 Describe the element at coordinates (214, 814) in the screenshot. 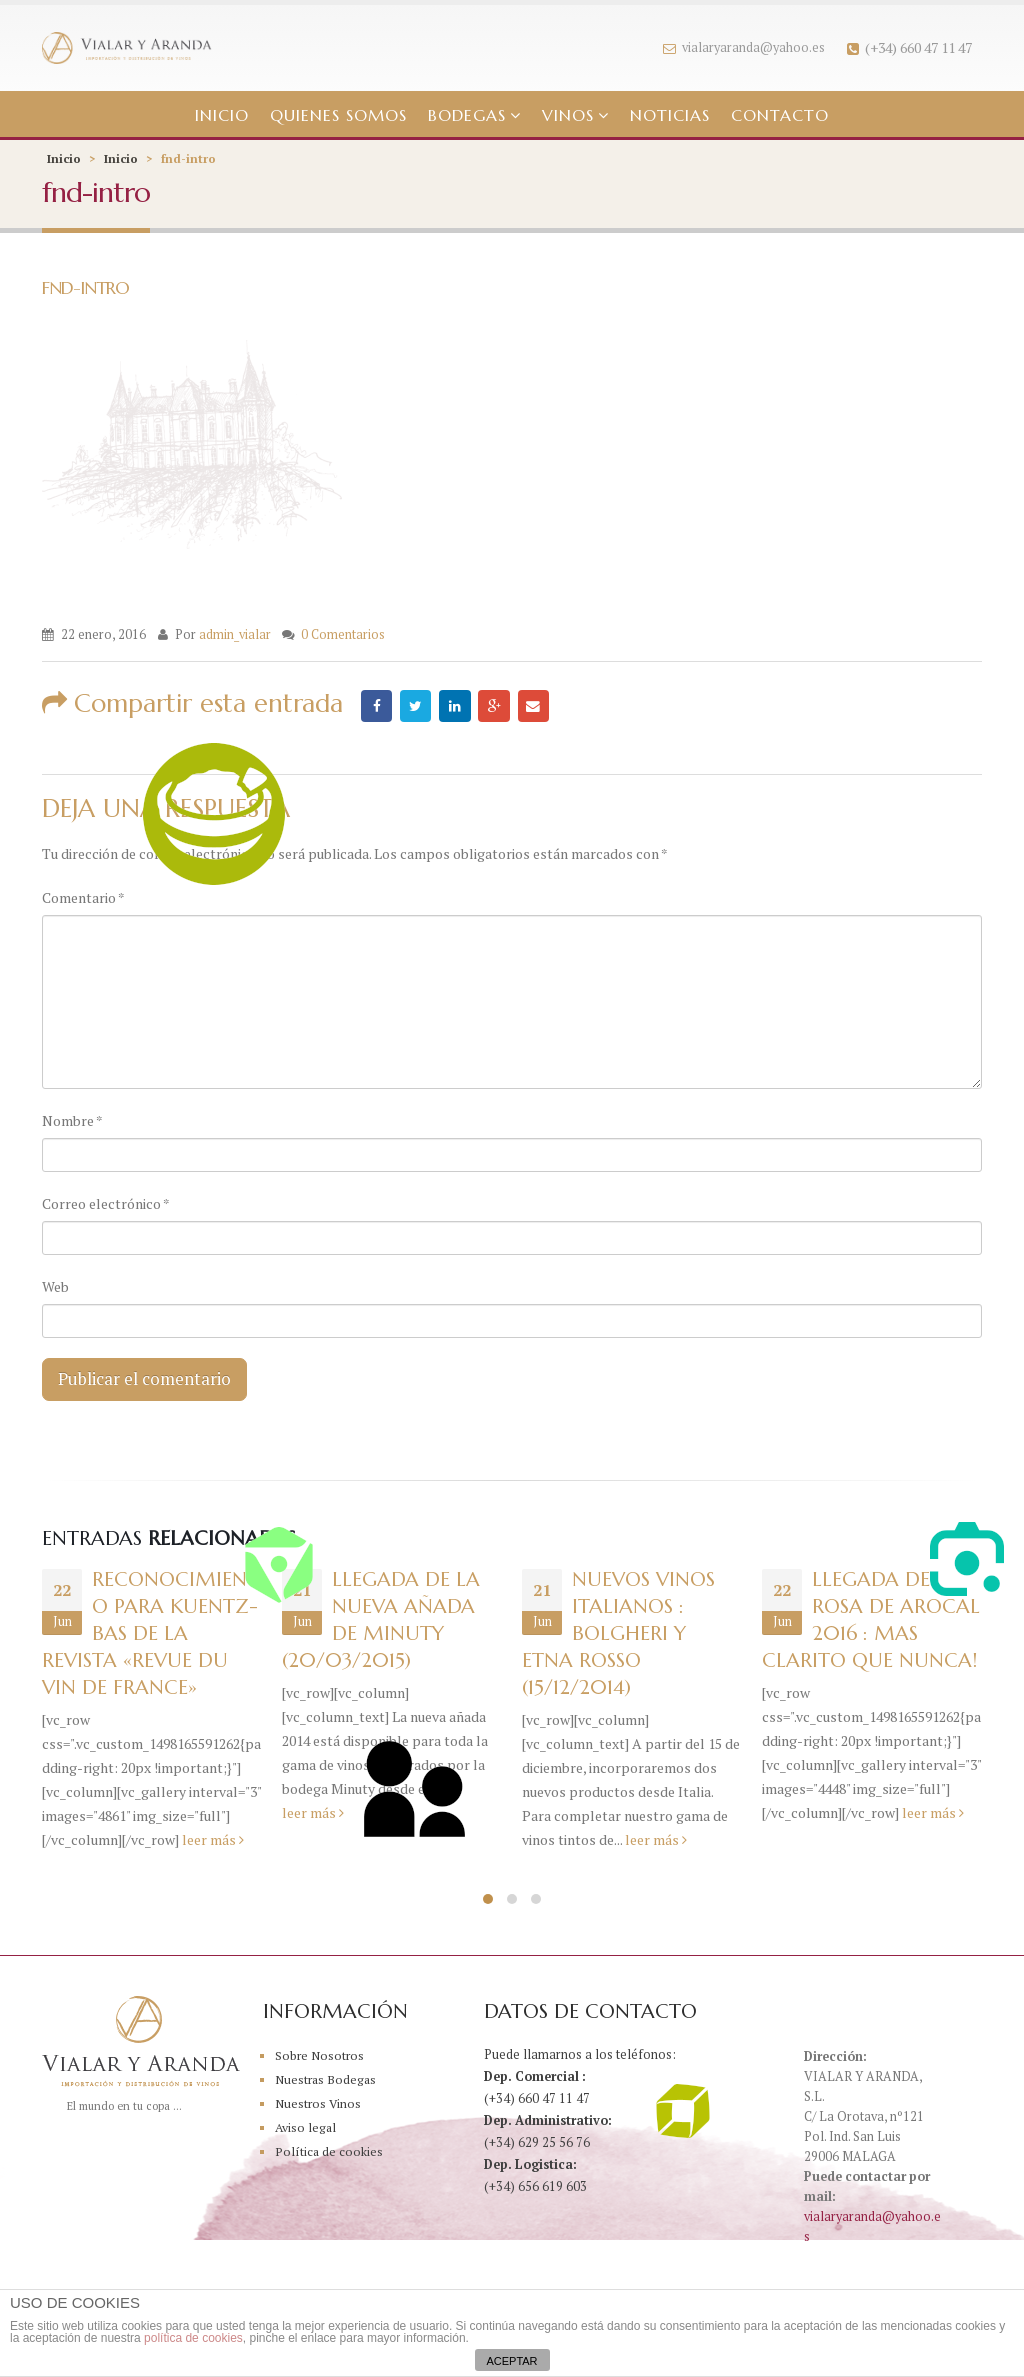

I see `open Apache Guacamole remote desktop gateway` at that location.